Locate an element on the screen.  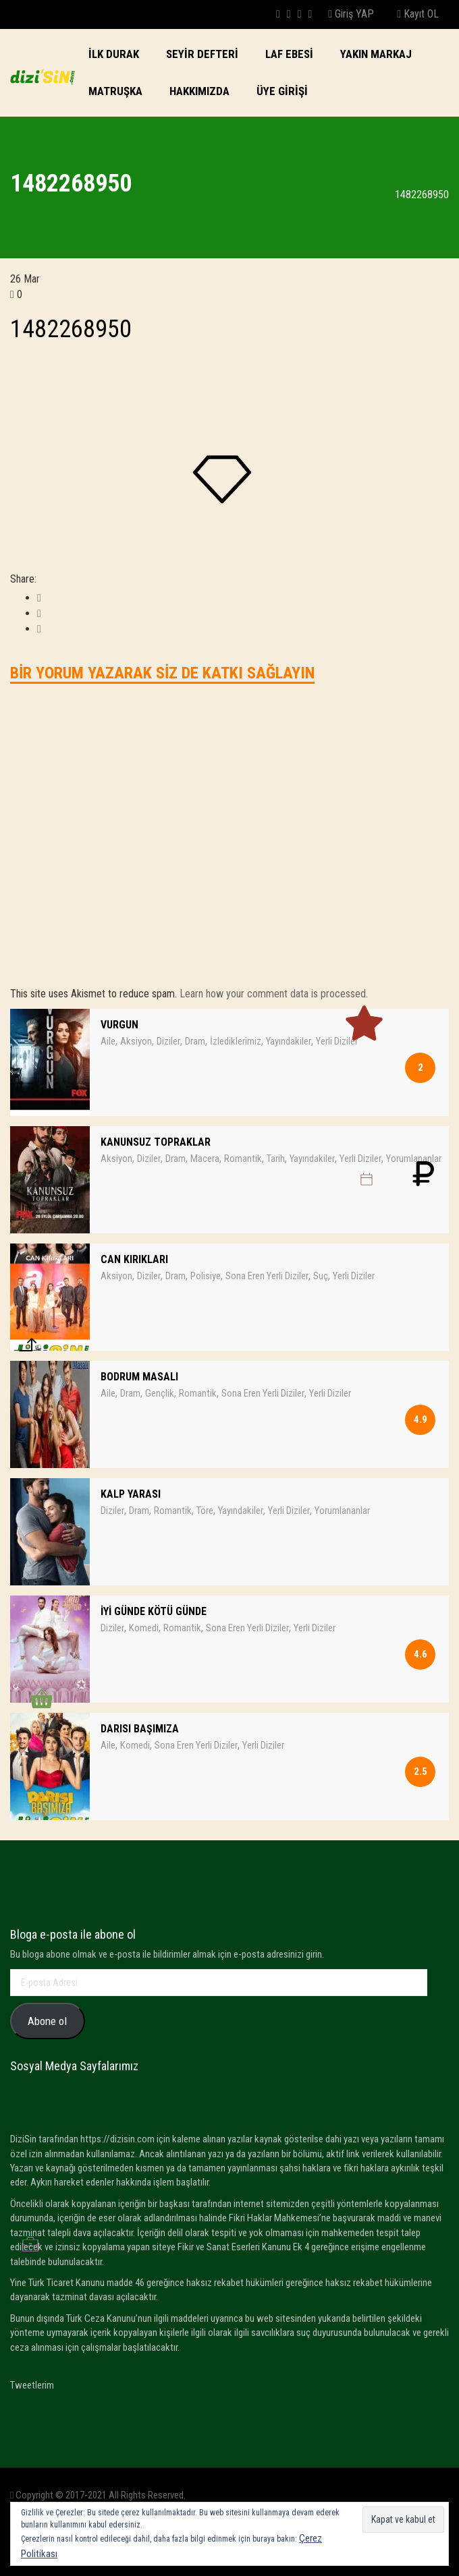
view calendar or scheduled events is located at coordinates (367, 1179).